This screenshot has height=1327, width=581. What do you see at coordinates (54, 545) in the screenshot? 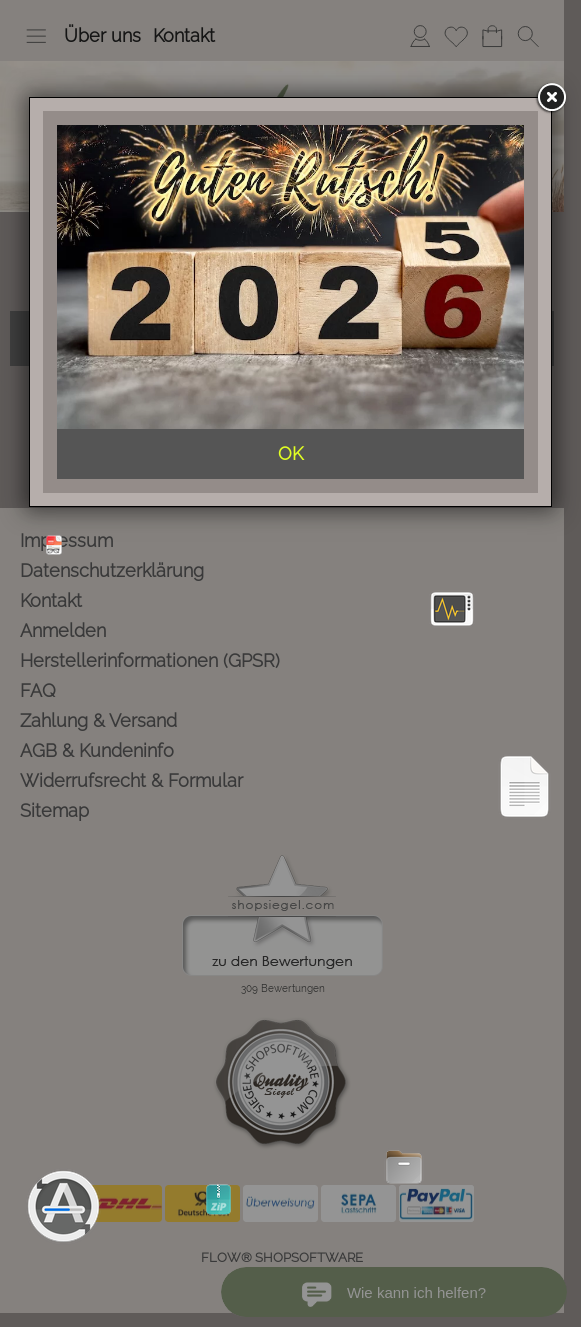
I see `open the papers app for reading articles` at bounding box center [54, 545].